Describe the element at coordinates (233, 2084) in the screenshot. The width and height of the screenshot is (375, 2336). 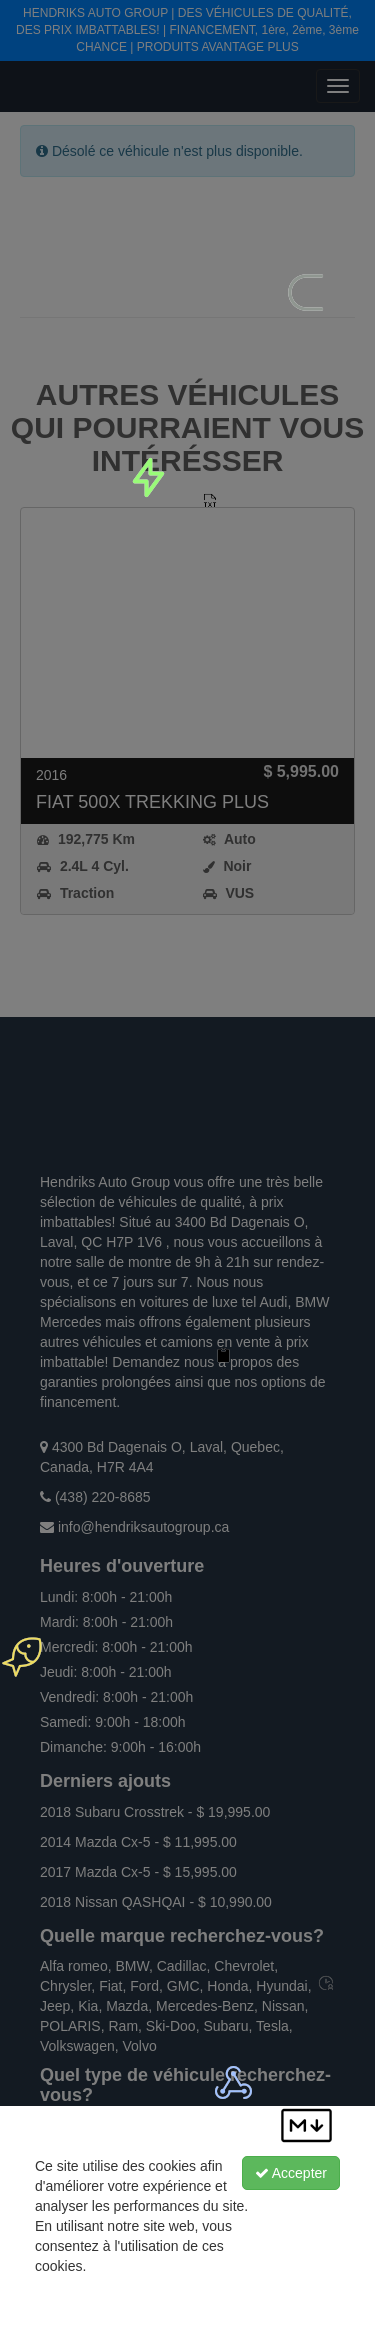
I see `configure webhook integrations` at that location.